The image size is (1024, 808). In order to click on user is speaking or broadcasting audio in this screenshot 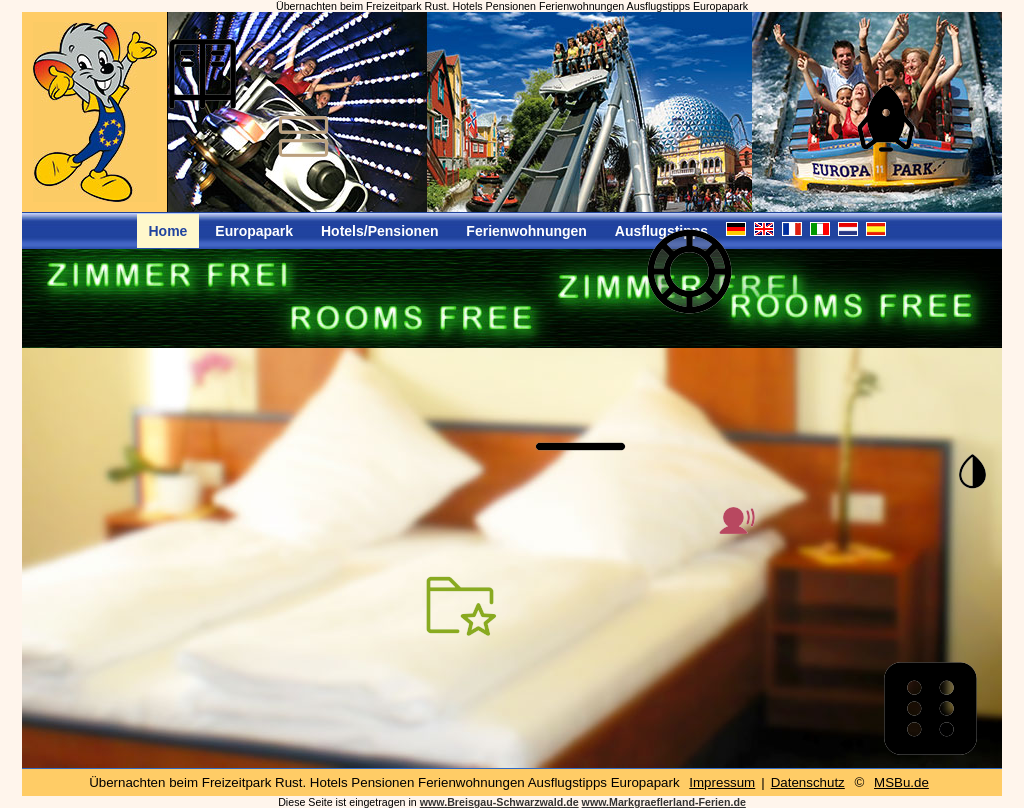, I will do `click(736, 520)`.